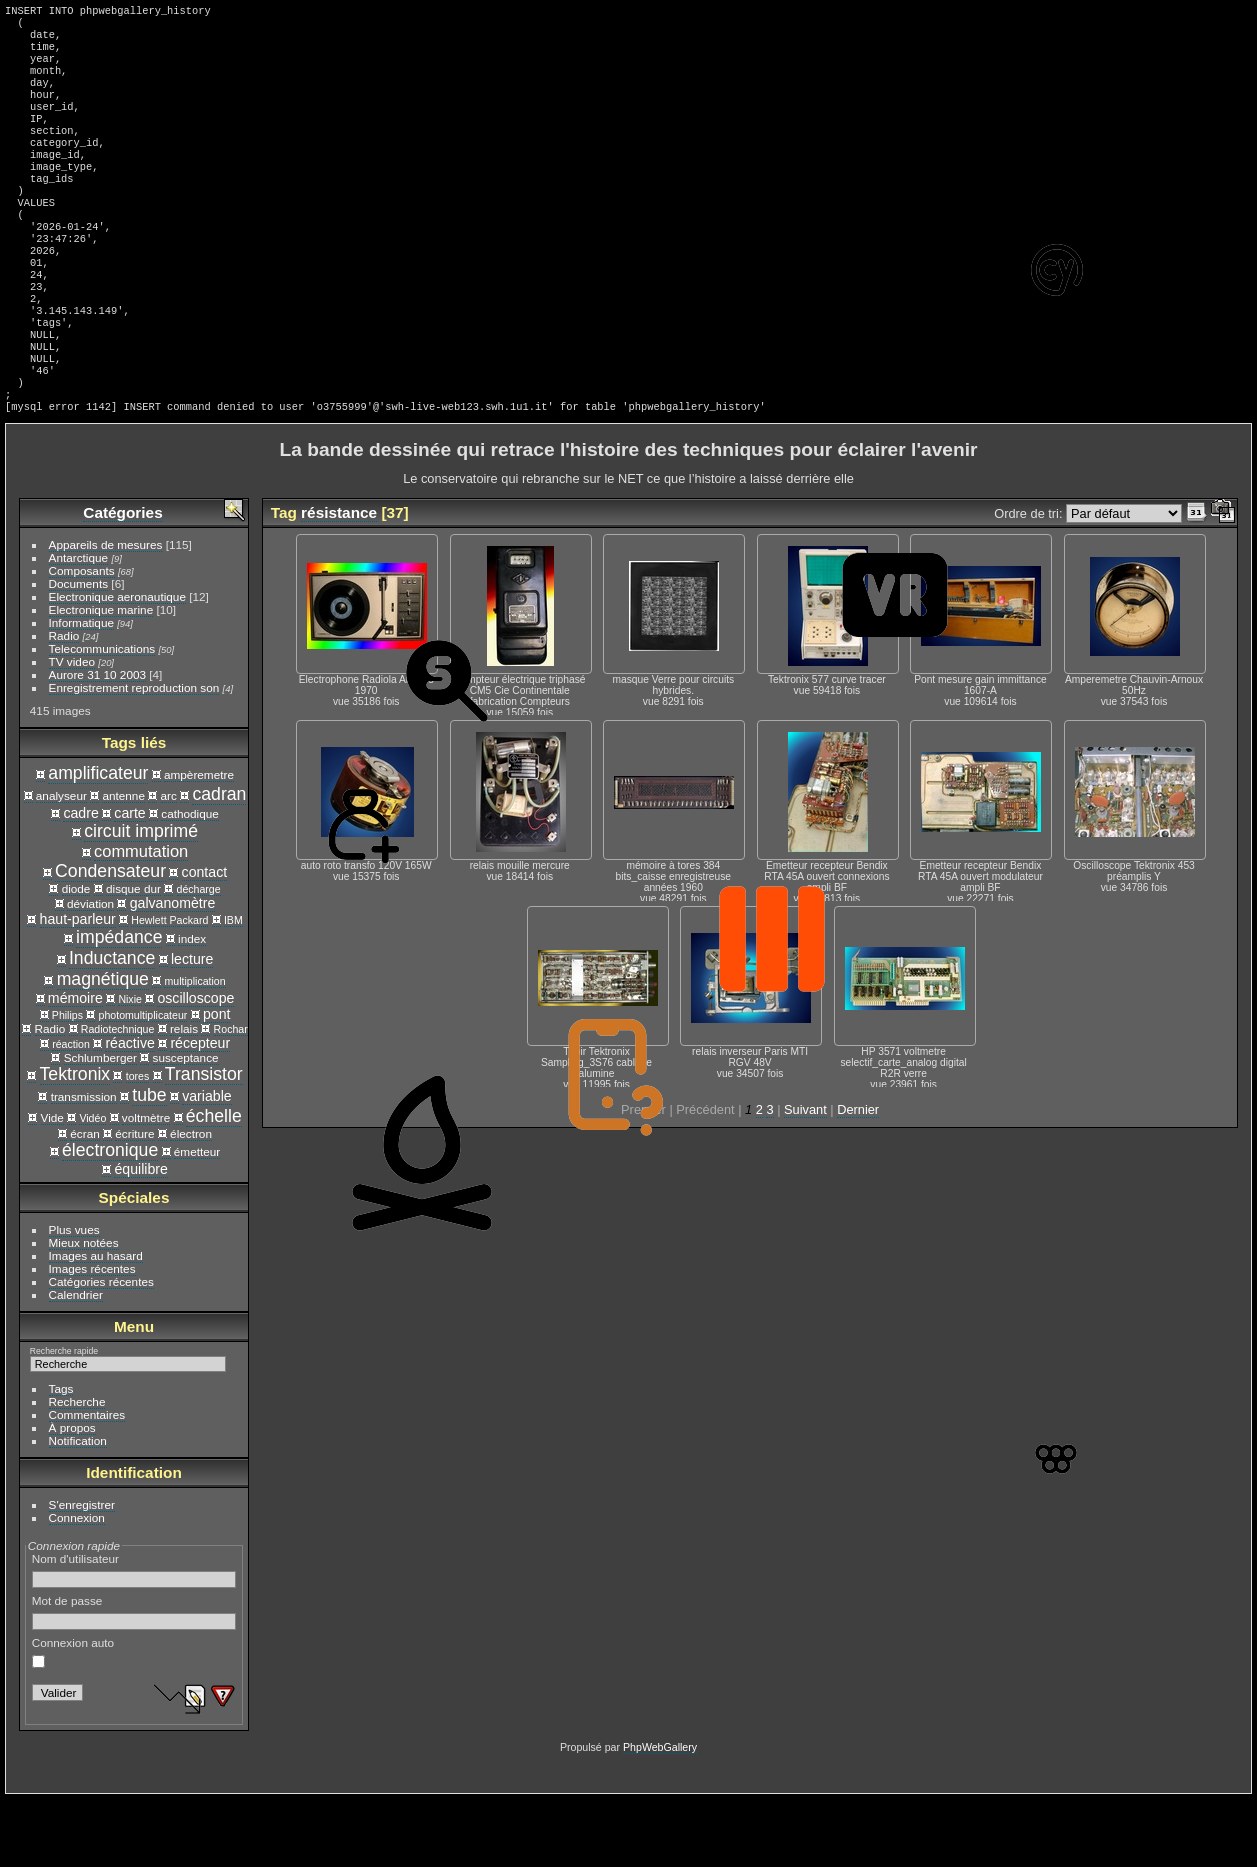 The image size is (1257, 1867). What do you see at coordinates (772, 939) in the screenshot?
I see `switch to three-column layout` at bounding box center [772, 939].